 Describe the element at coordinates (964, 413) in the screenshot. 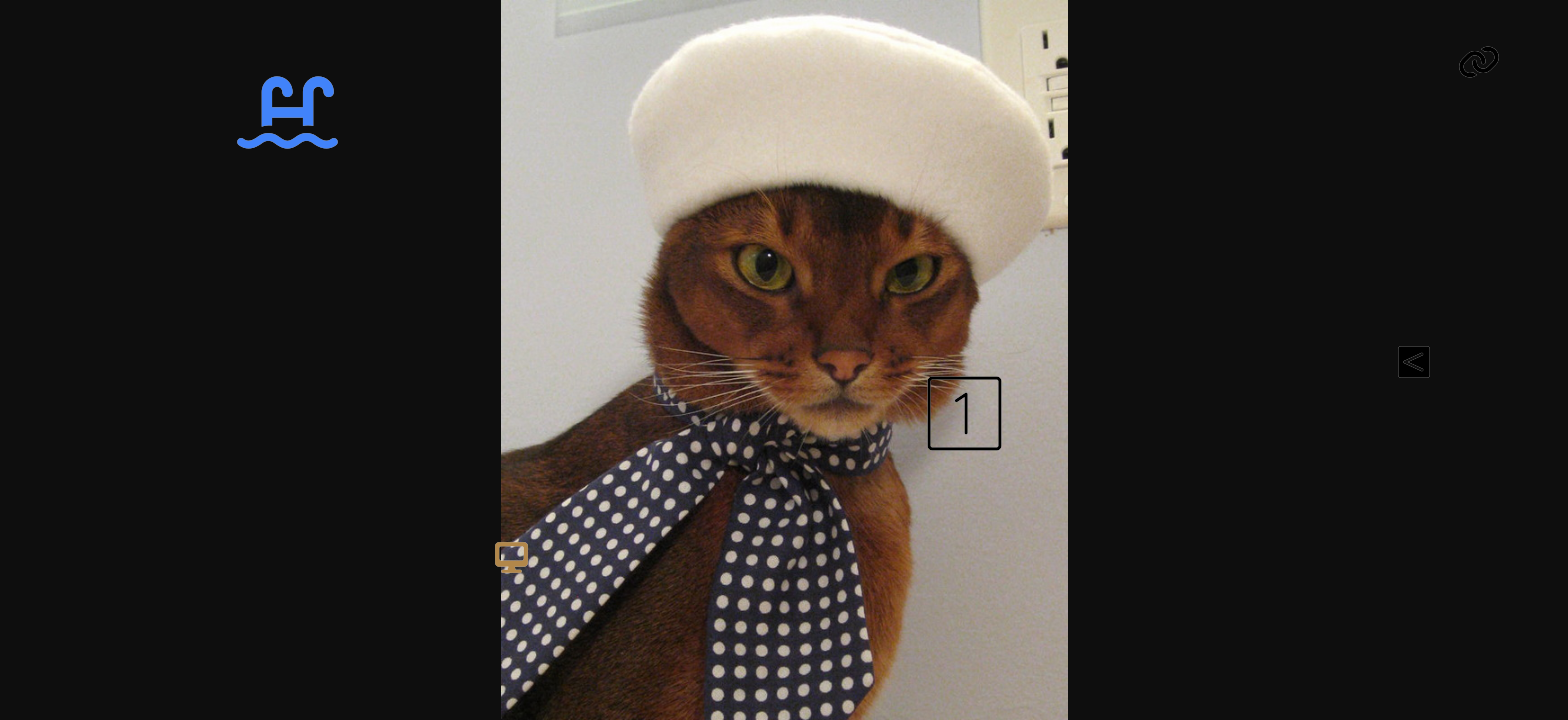

I see `indicates the first step in a process` at that location.